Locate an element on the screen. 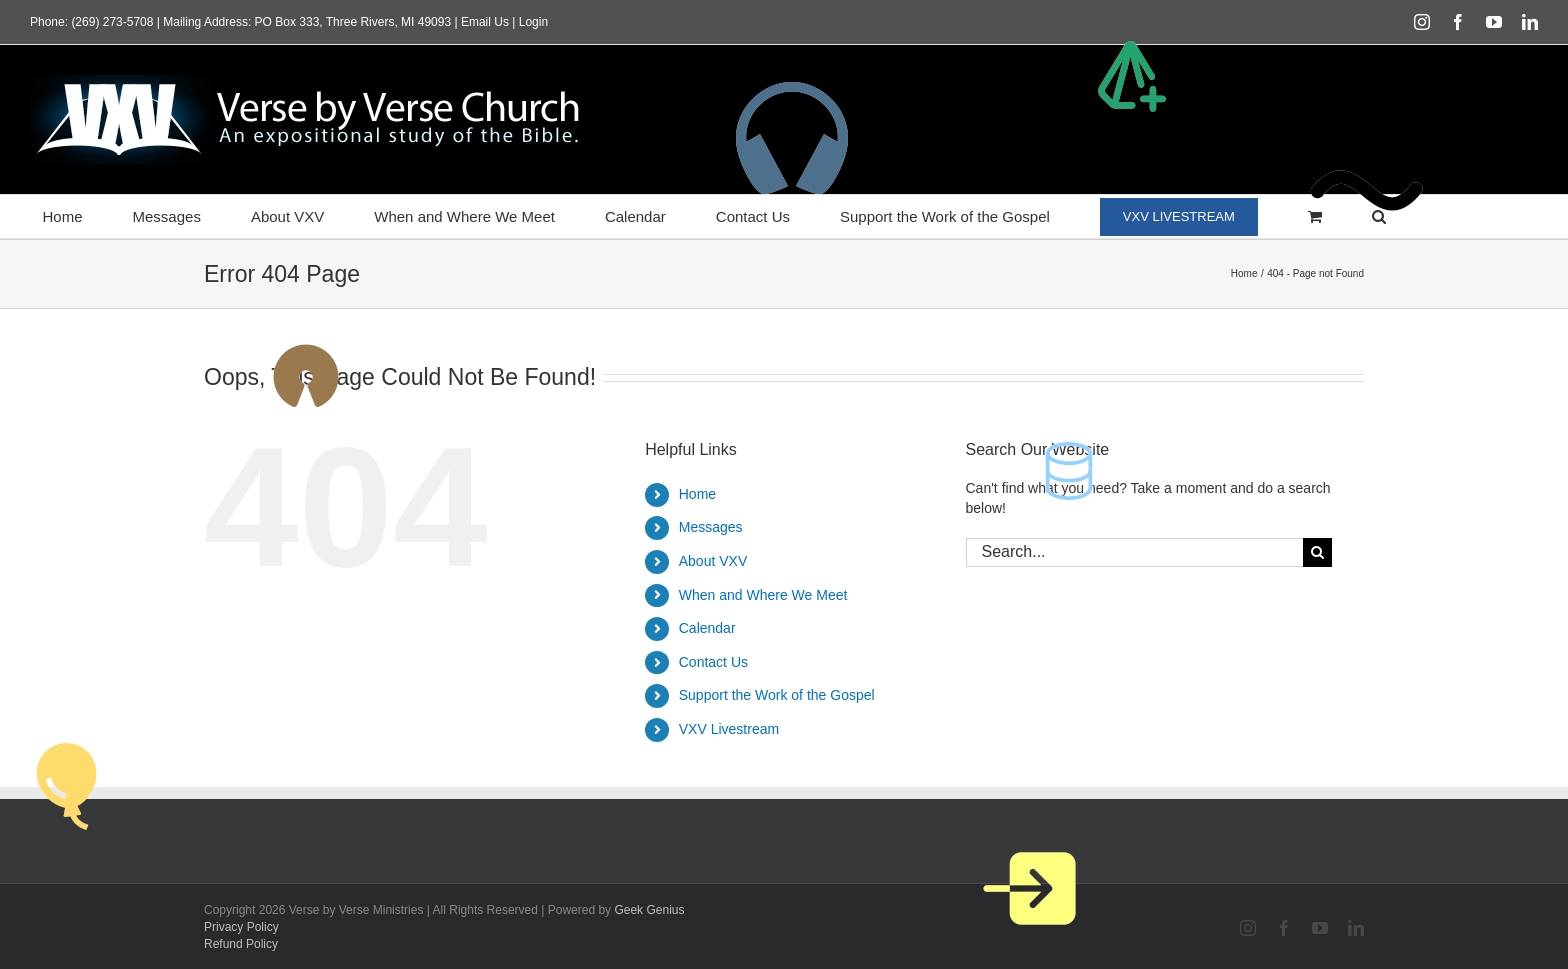 The image size is (1568, 969). log in or sign in to your account is located at coordinates (1029, 888).